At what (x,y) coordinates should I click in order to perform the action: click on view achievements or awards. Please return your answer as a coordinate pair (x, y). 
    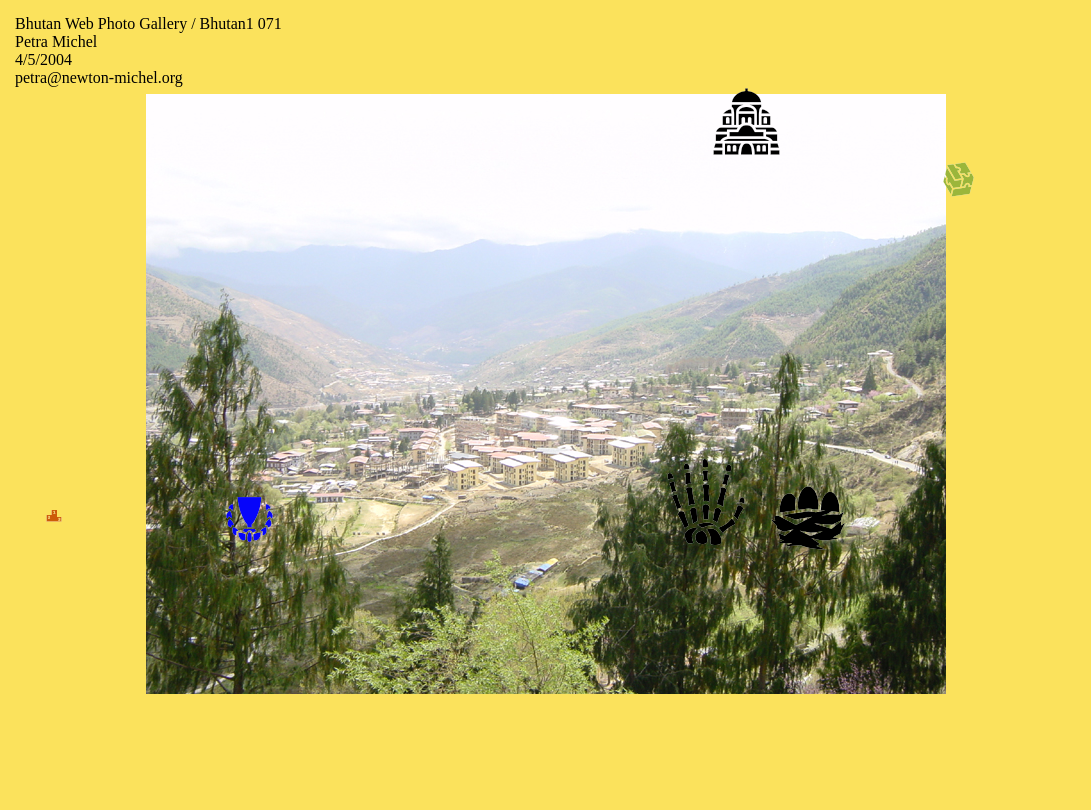
    Looking at the image, I should click on (249, 518).